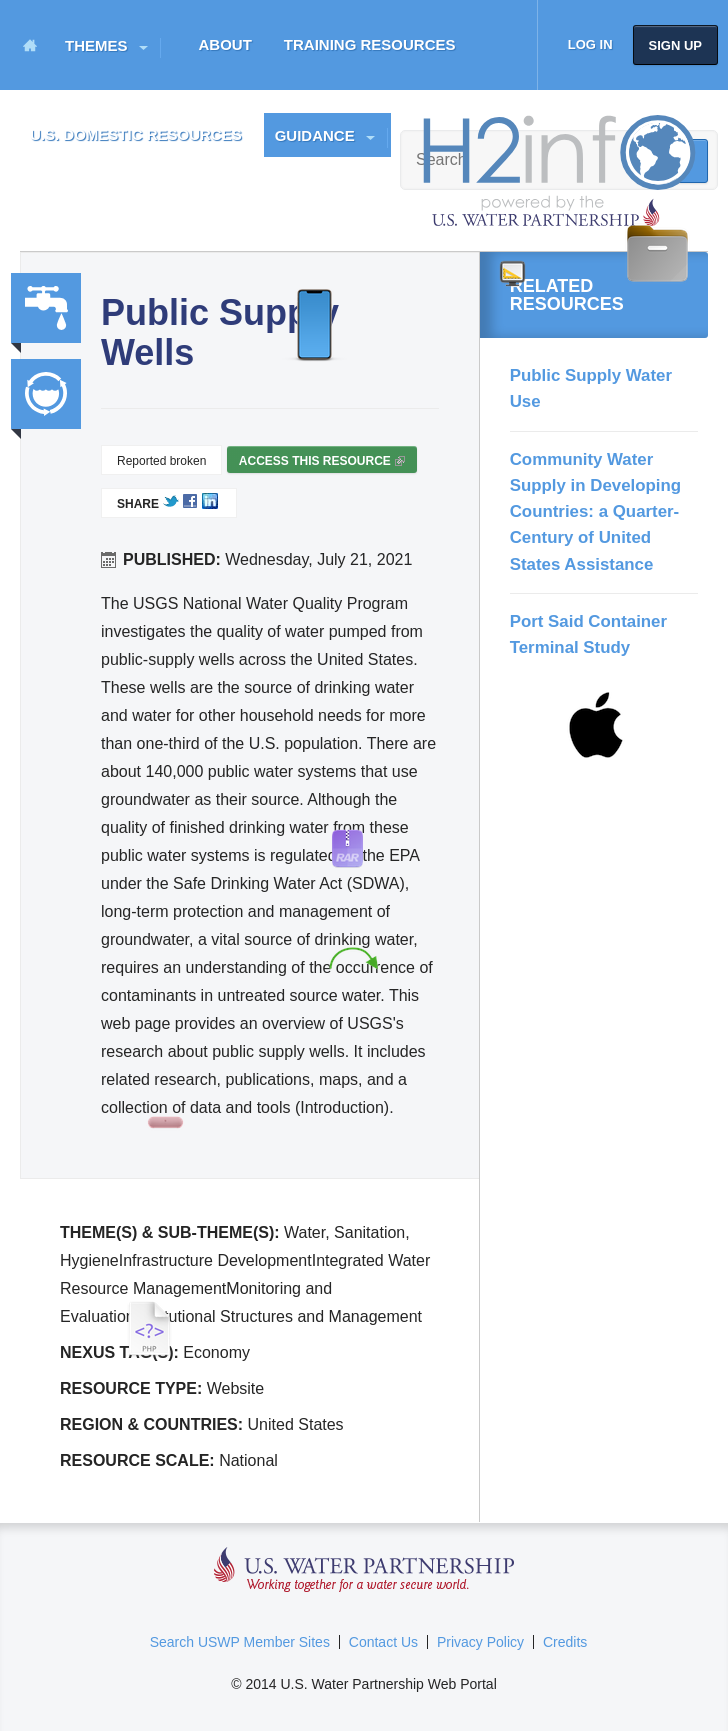 This screenshot has width=728, height=1731. Describe the element at coordinates (314, 325) in the screenshot. I see `iPhone XS Max device icon` at that location.